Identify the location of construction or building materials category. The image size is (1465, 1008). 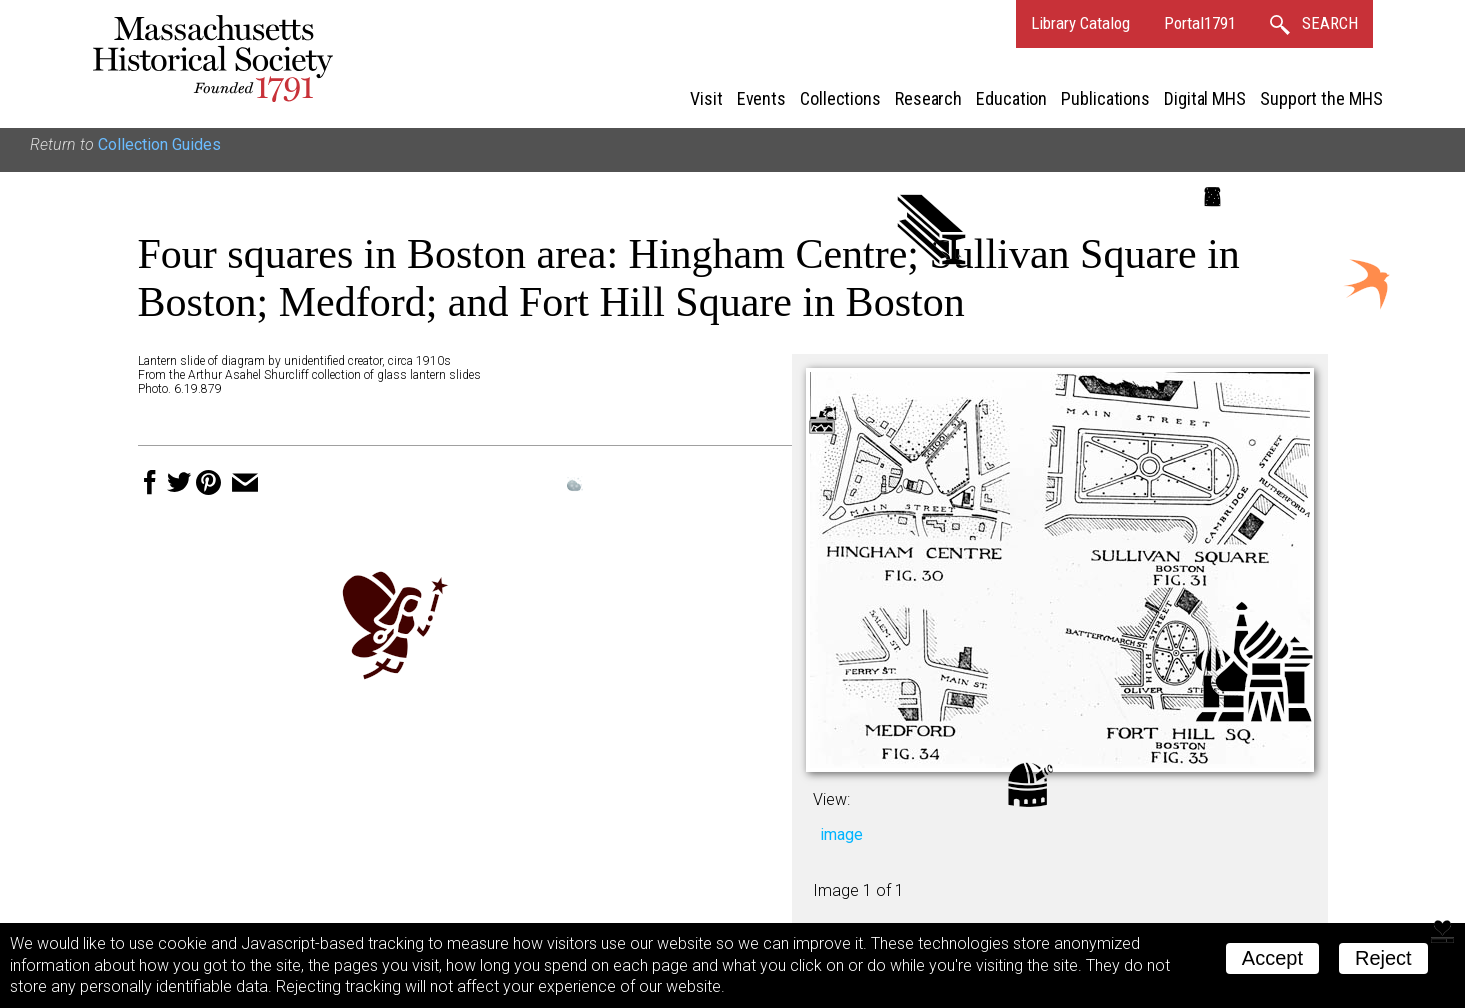
(931, 229).